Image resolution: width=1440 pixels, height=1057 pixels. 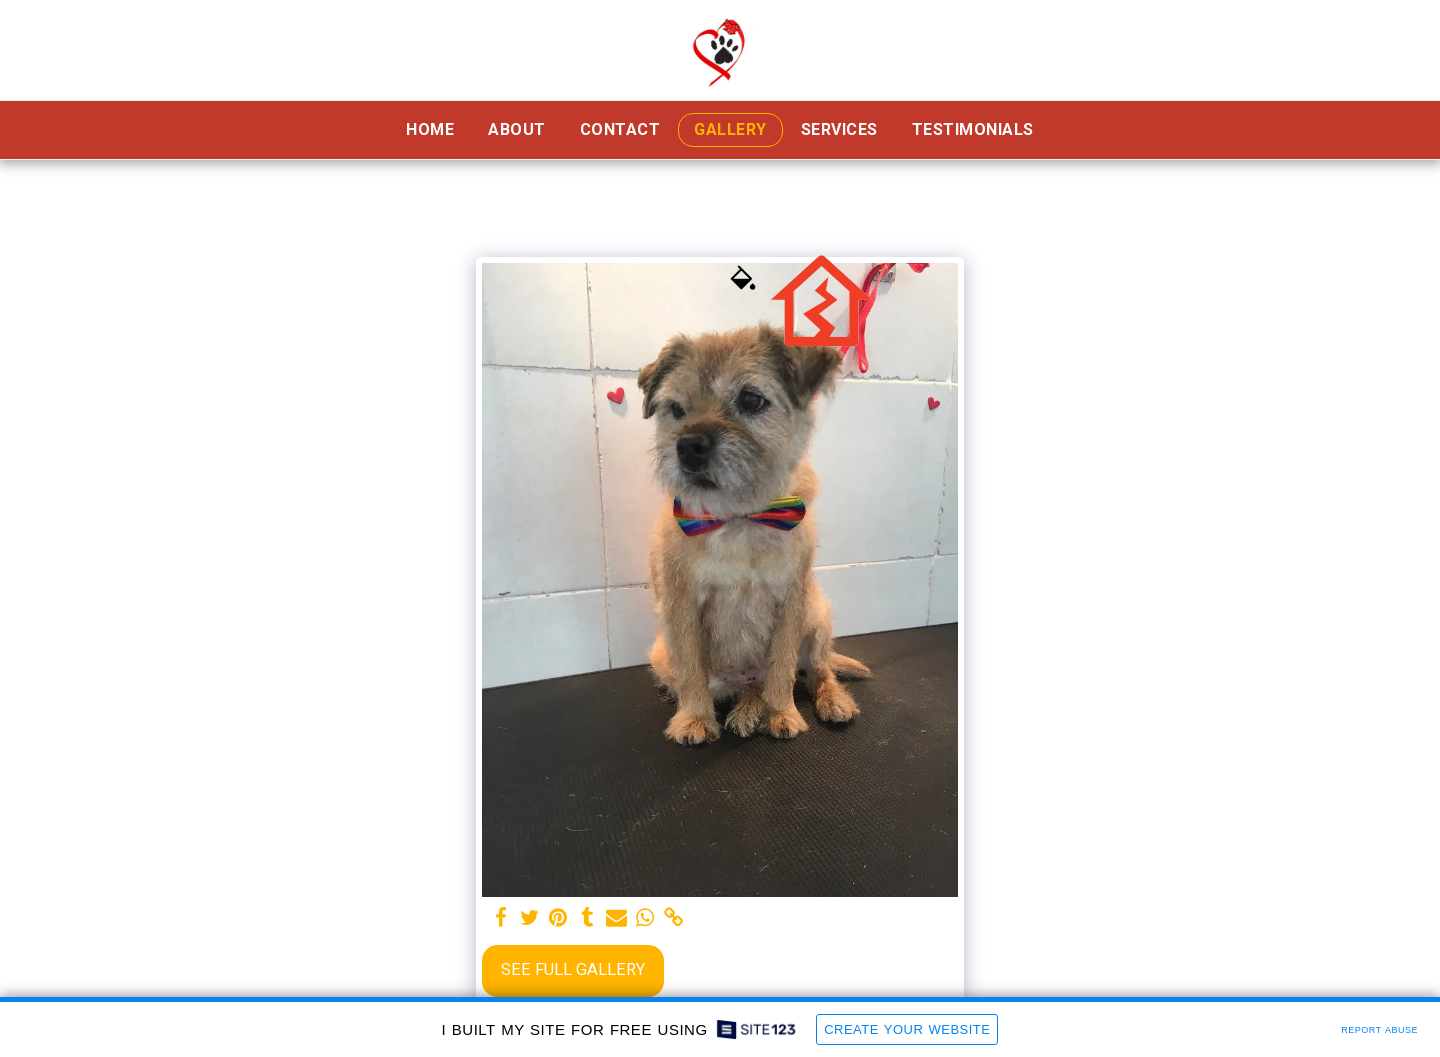 What do you see at coordinates (742, 277) in the screenshot?
I see `access color fill or paint tools` at bounding box center [742, 277].